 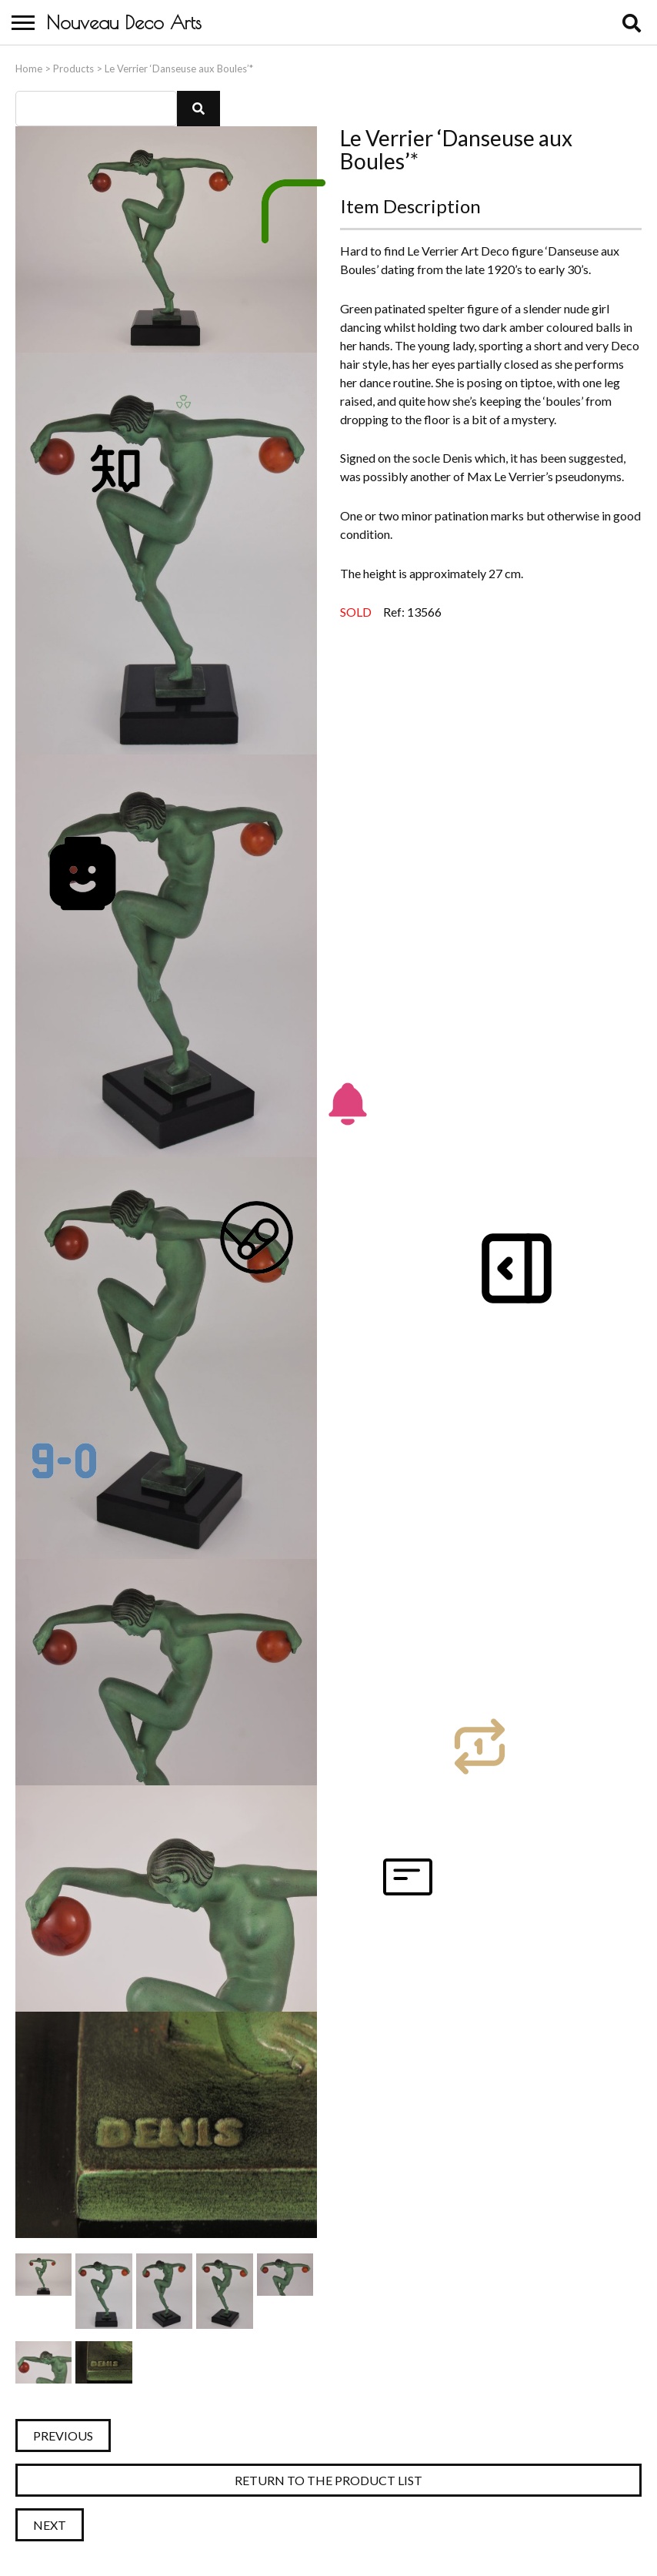 I want to click on view notifications, so click(x=348, y=1104).